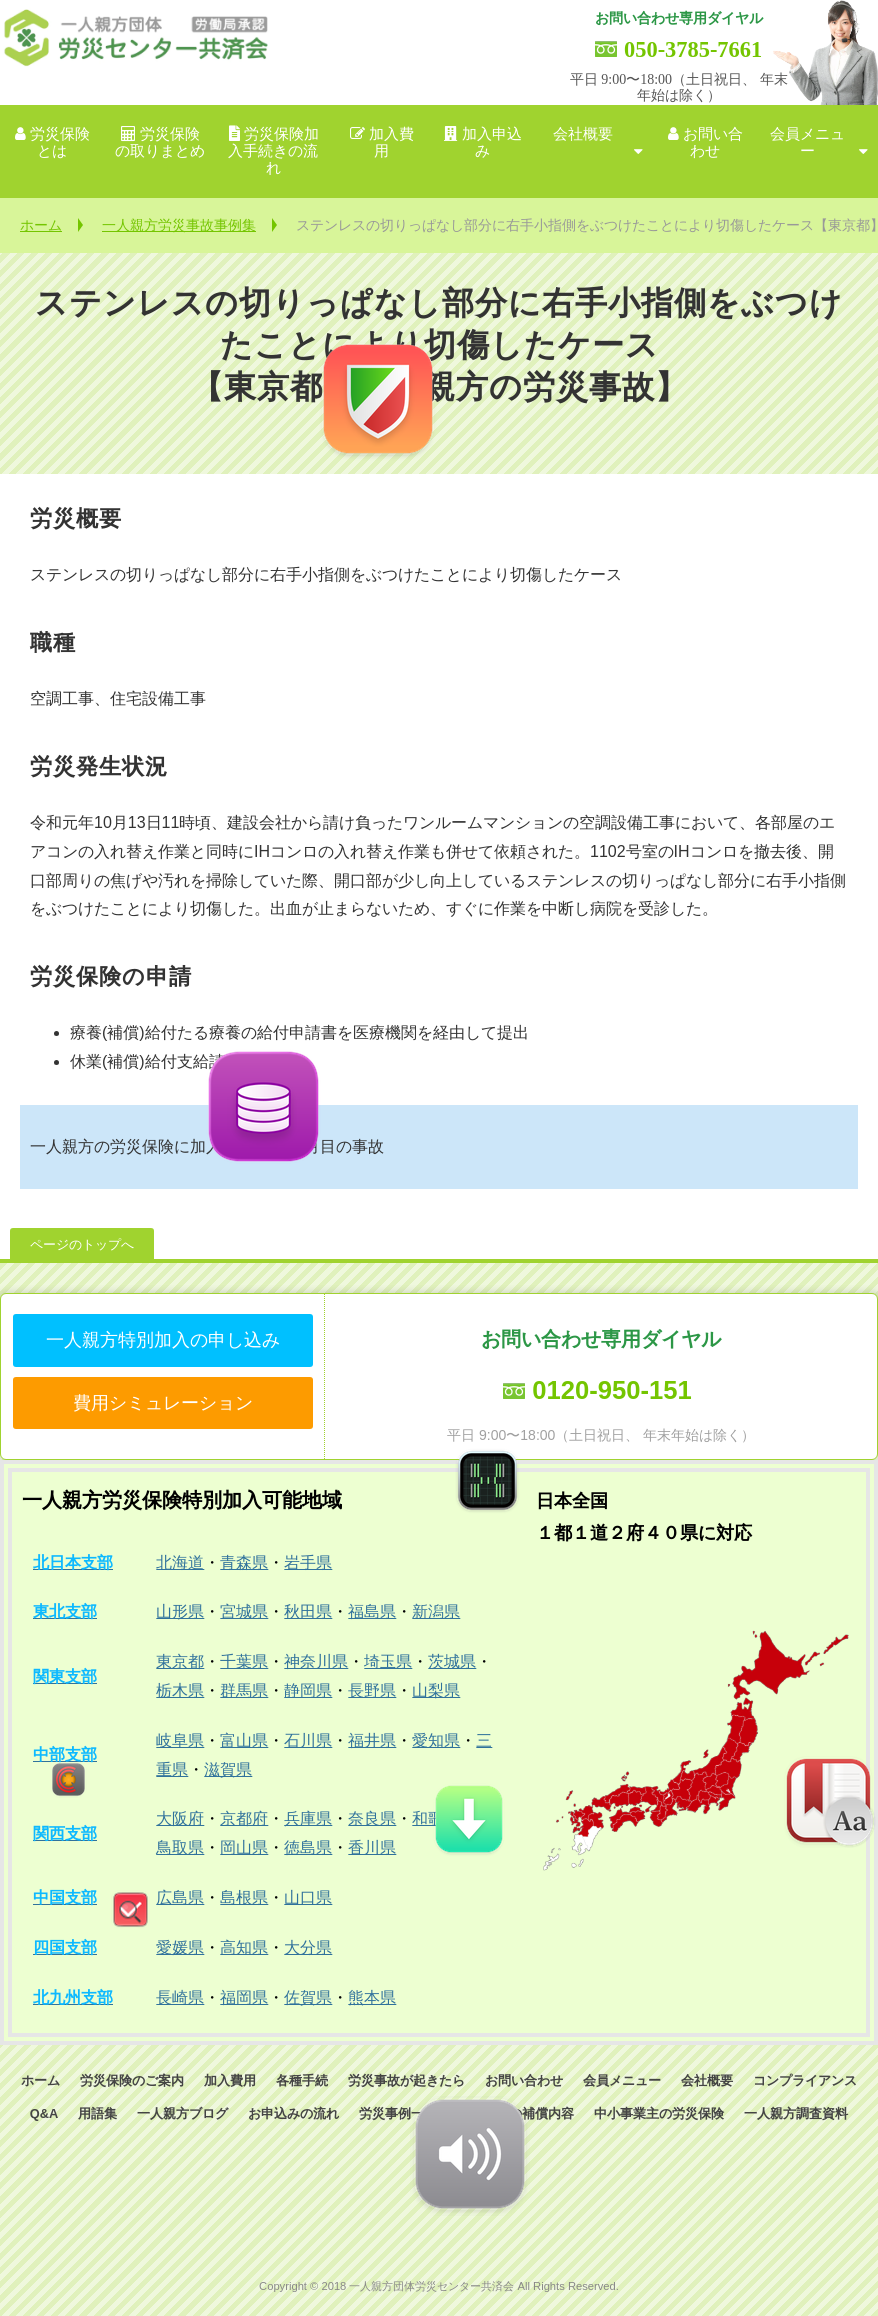 This screenshot has height=2316, width=878. What do you see at coordinates (130, 1909) in the screenshot?
I see `open system configuration settings` at bounding box center [130, 1909].